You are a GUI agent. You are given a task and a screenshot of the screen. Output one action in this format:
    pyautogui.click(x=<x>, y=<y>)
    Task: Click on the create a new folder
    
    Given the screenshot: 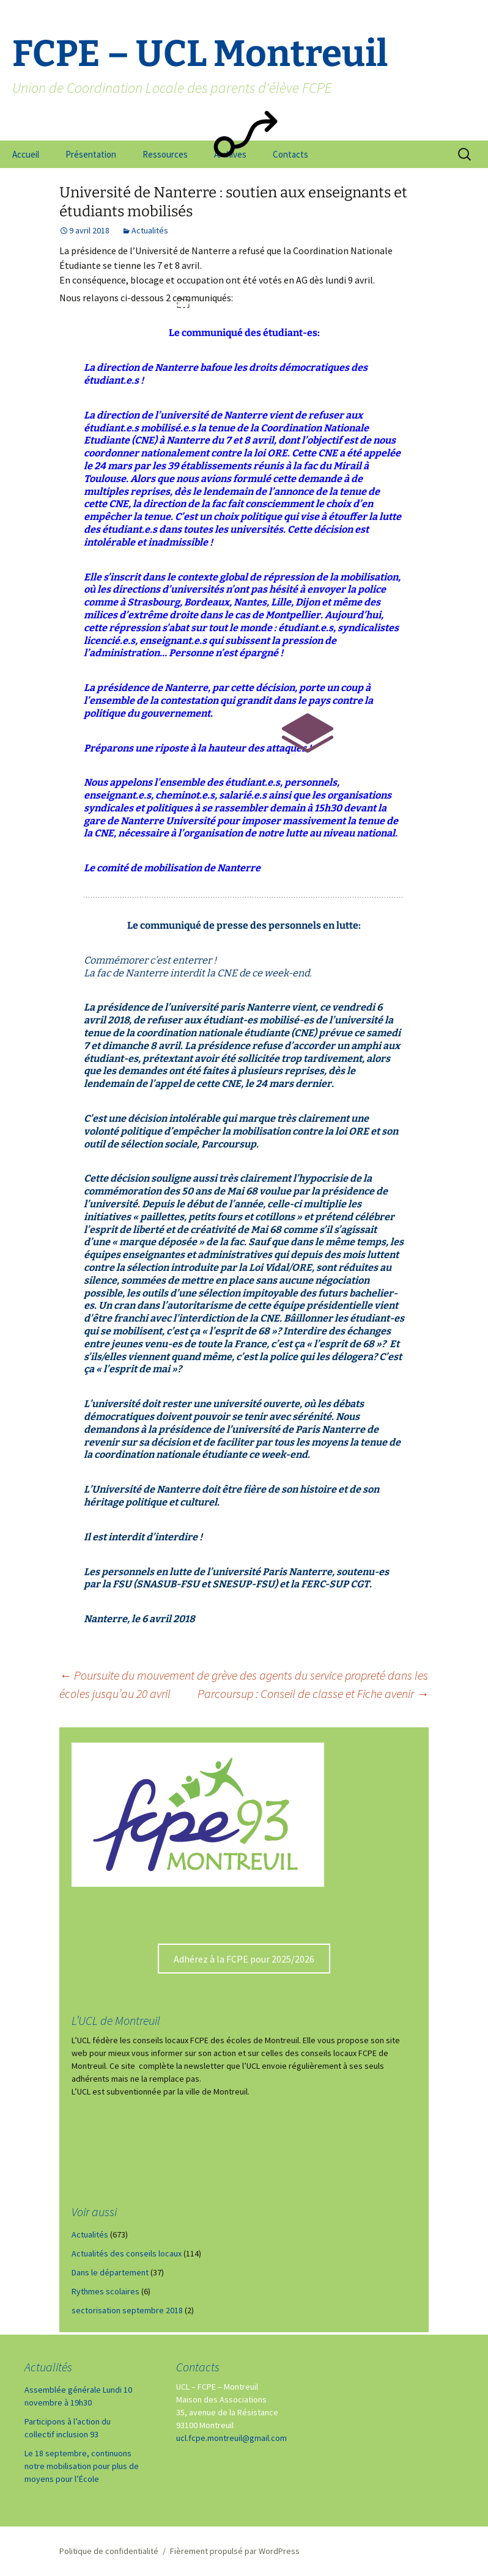 What is the action you would take?
    pyautogui.click(x=183, y=302)
    